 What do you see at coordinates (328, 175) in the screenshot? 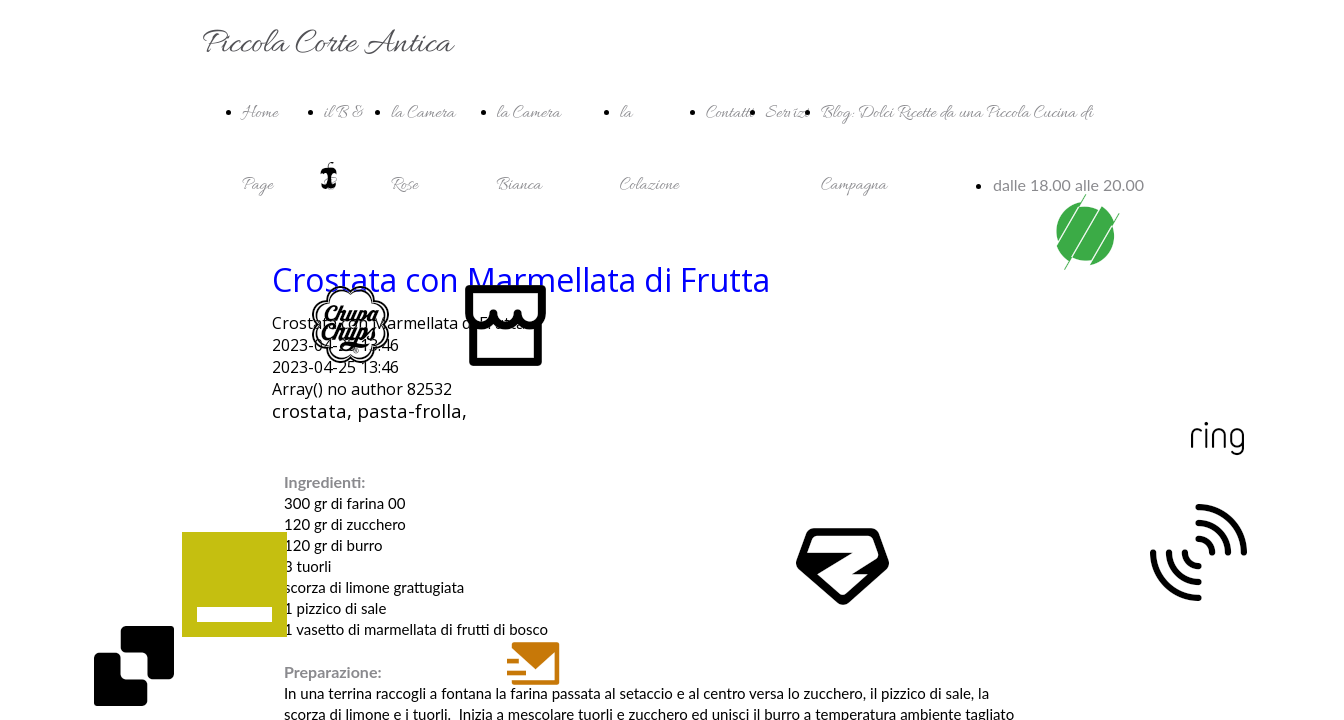
I see `nf-core bioinformatics workflow community logo` at bounding box center [328, 175].